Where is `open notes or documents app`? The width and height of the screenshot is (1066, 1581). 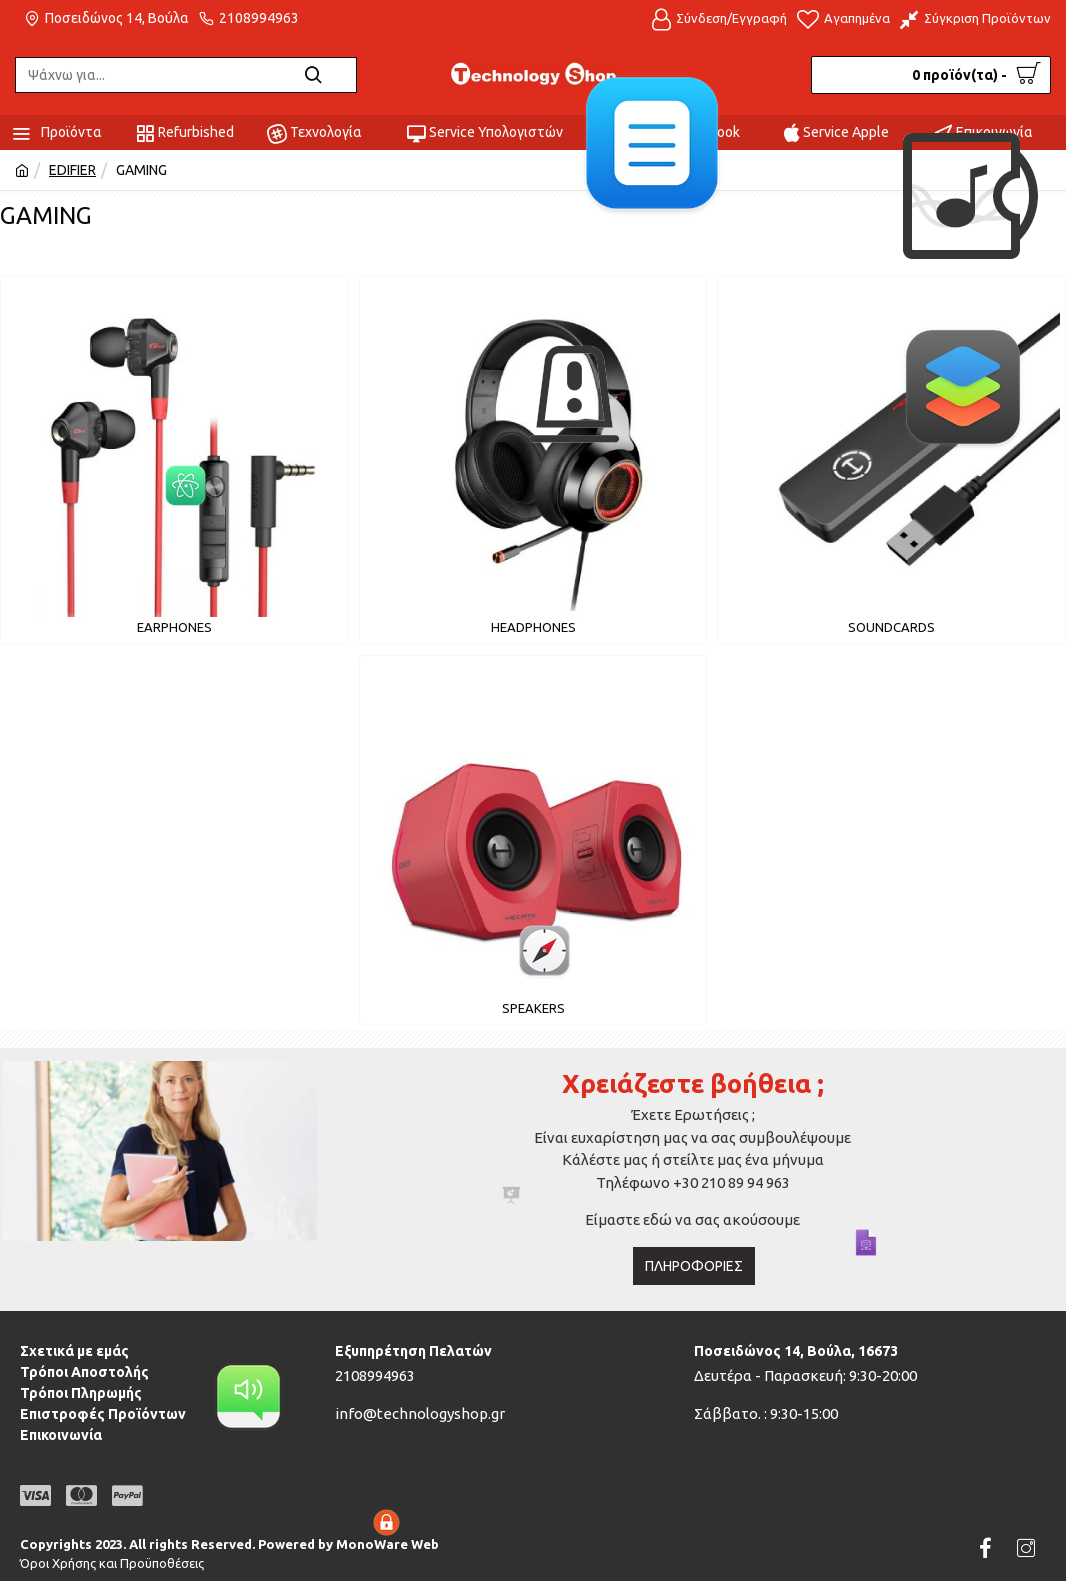
open notes or documents app is located at coordinates (652, 143).